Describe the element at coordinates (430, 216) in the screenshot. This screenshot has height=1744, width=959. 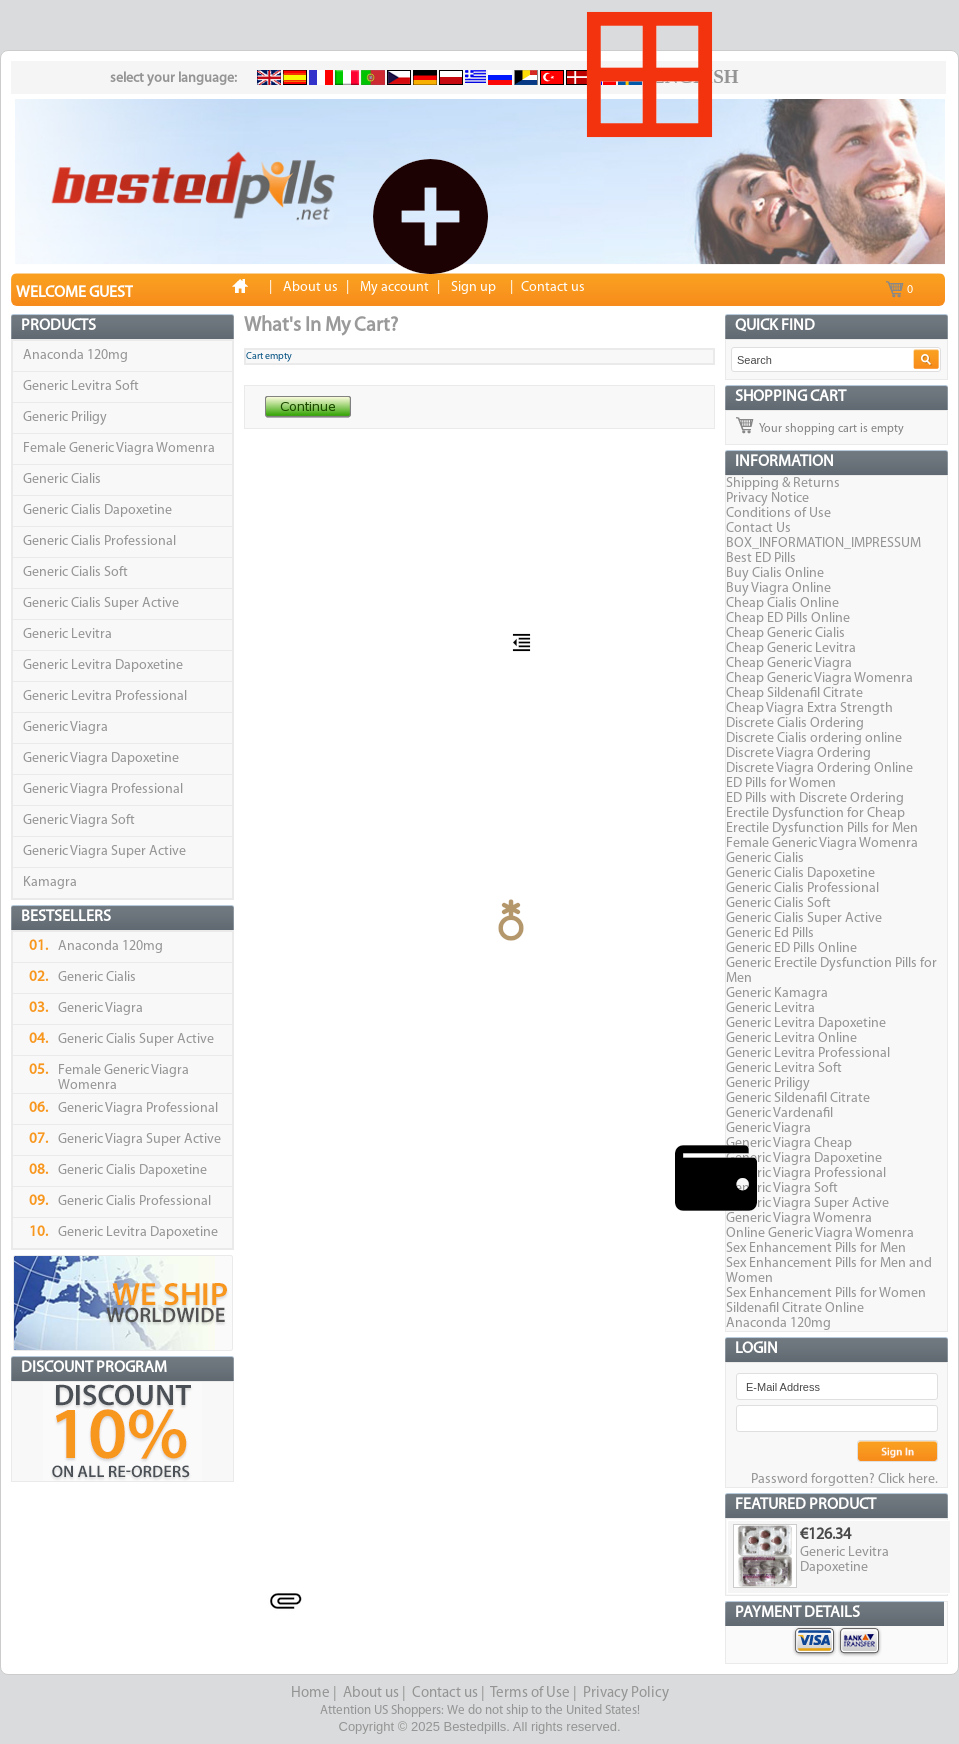
I see `add a new item` at that location.